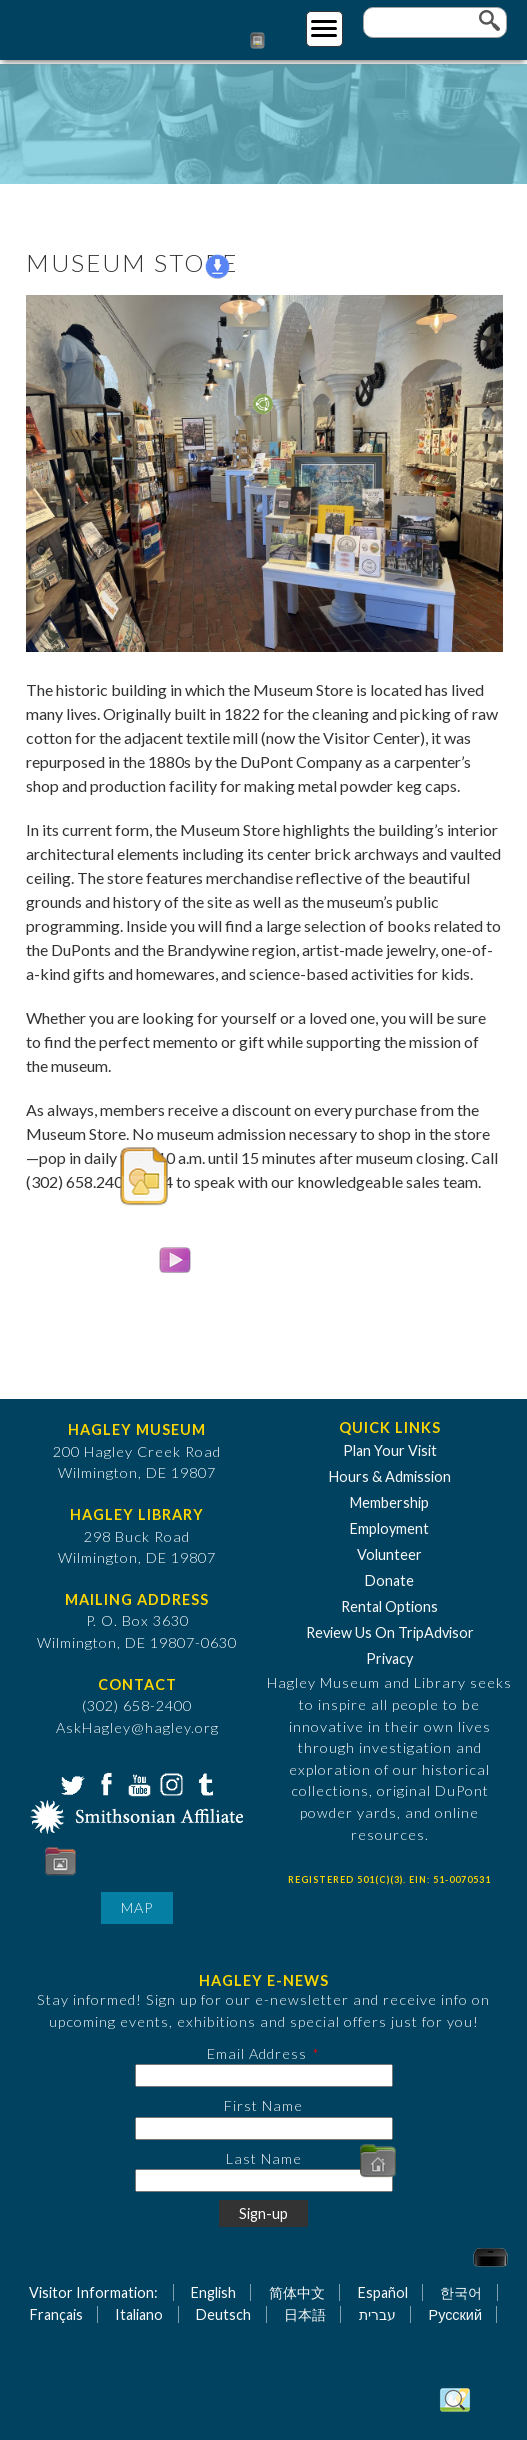 The width and height of the screenshot is (527, 2440). What do you see at coordinates (60, 1860) in the screenshot?
I see `open pictures folder` at bounding box center [60, 1860].